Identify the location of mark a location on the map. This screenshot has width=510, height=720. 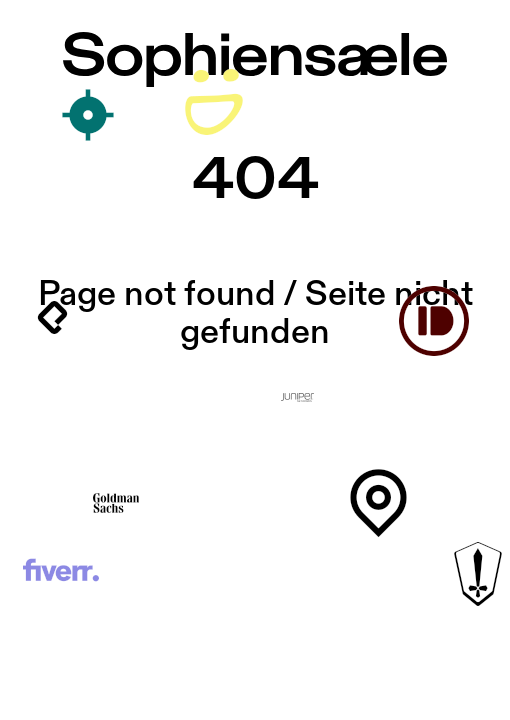
(378, 500).